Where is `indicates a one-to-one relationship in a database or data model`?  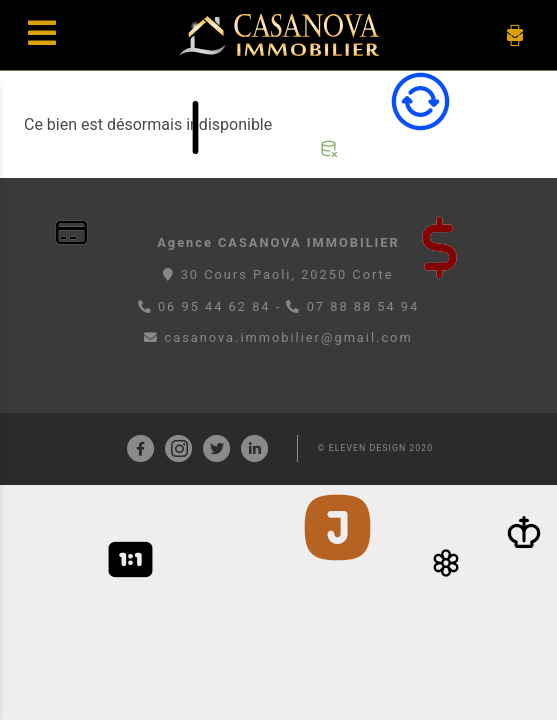
indicates a one-to-one relationship in a database or data model is located at coordinates (130, 559).